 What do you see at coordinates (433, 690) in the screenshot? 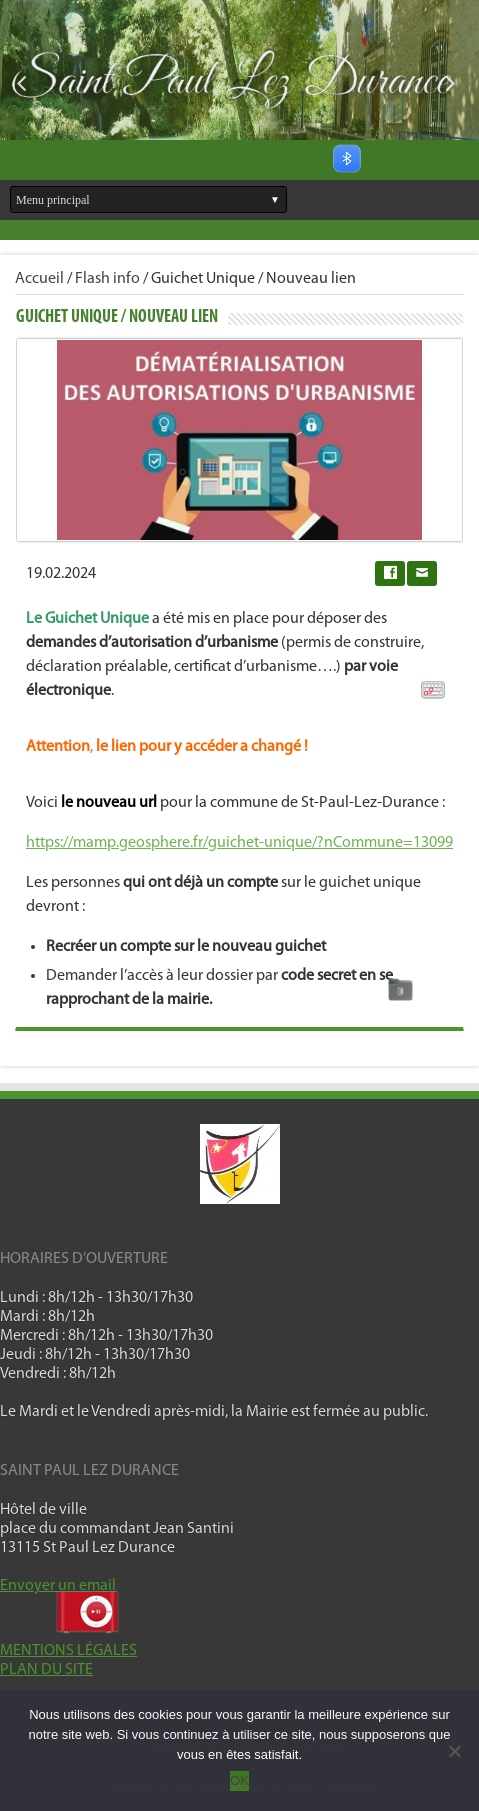
I see `configure keyboard shortcuts` at bounding box center [433, 690].